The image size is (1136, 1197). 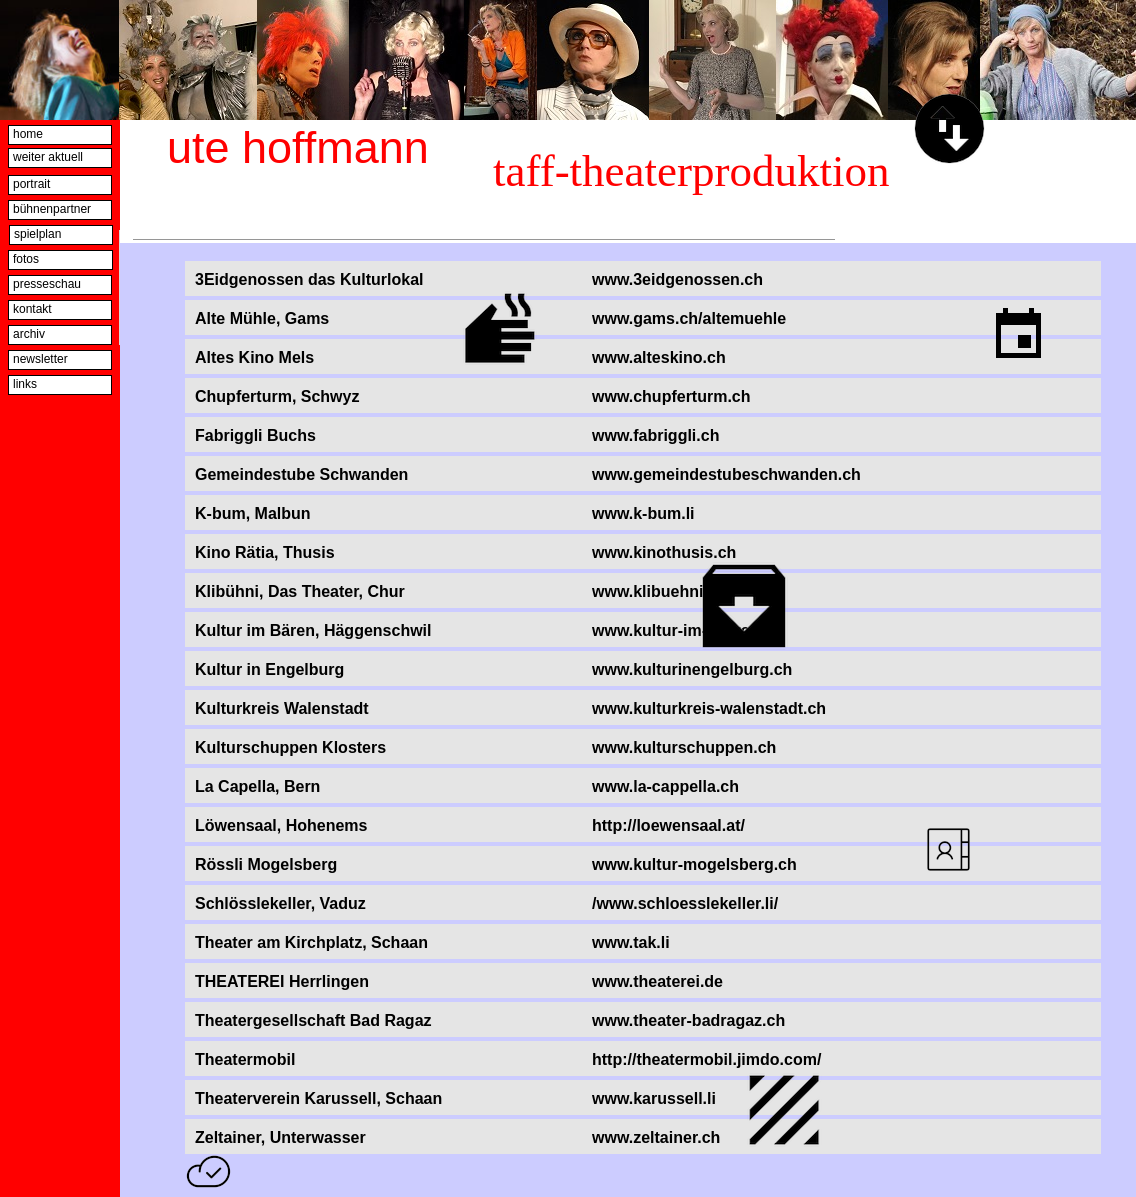 What do you see at coordinates (948, 849) in the screenshot?
I see `access your contacts or address book` at bounding box center [948, 849].